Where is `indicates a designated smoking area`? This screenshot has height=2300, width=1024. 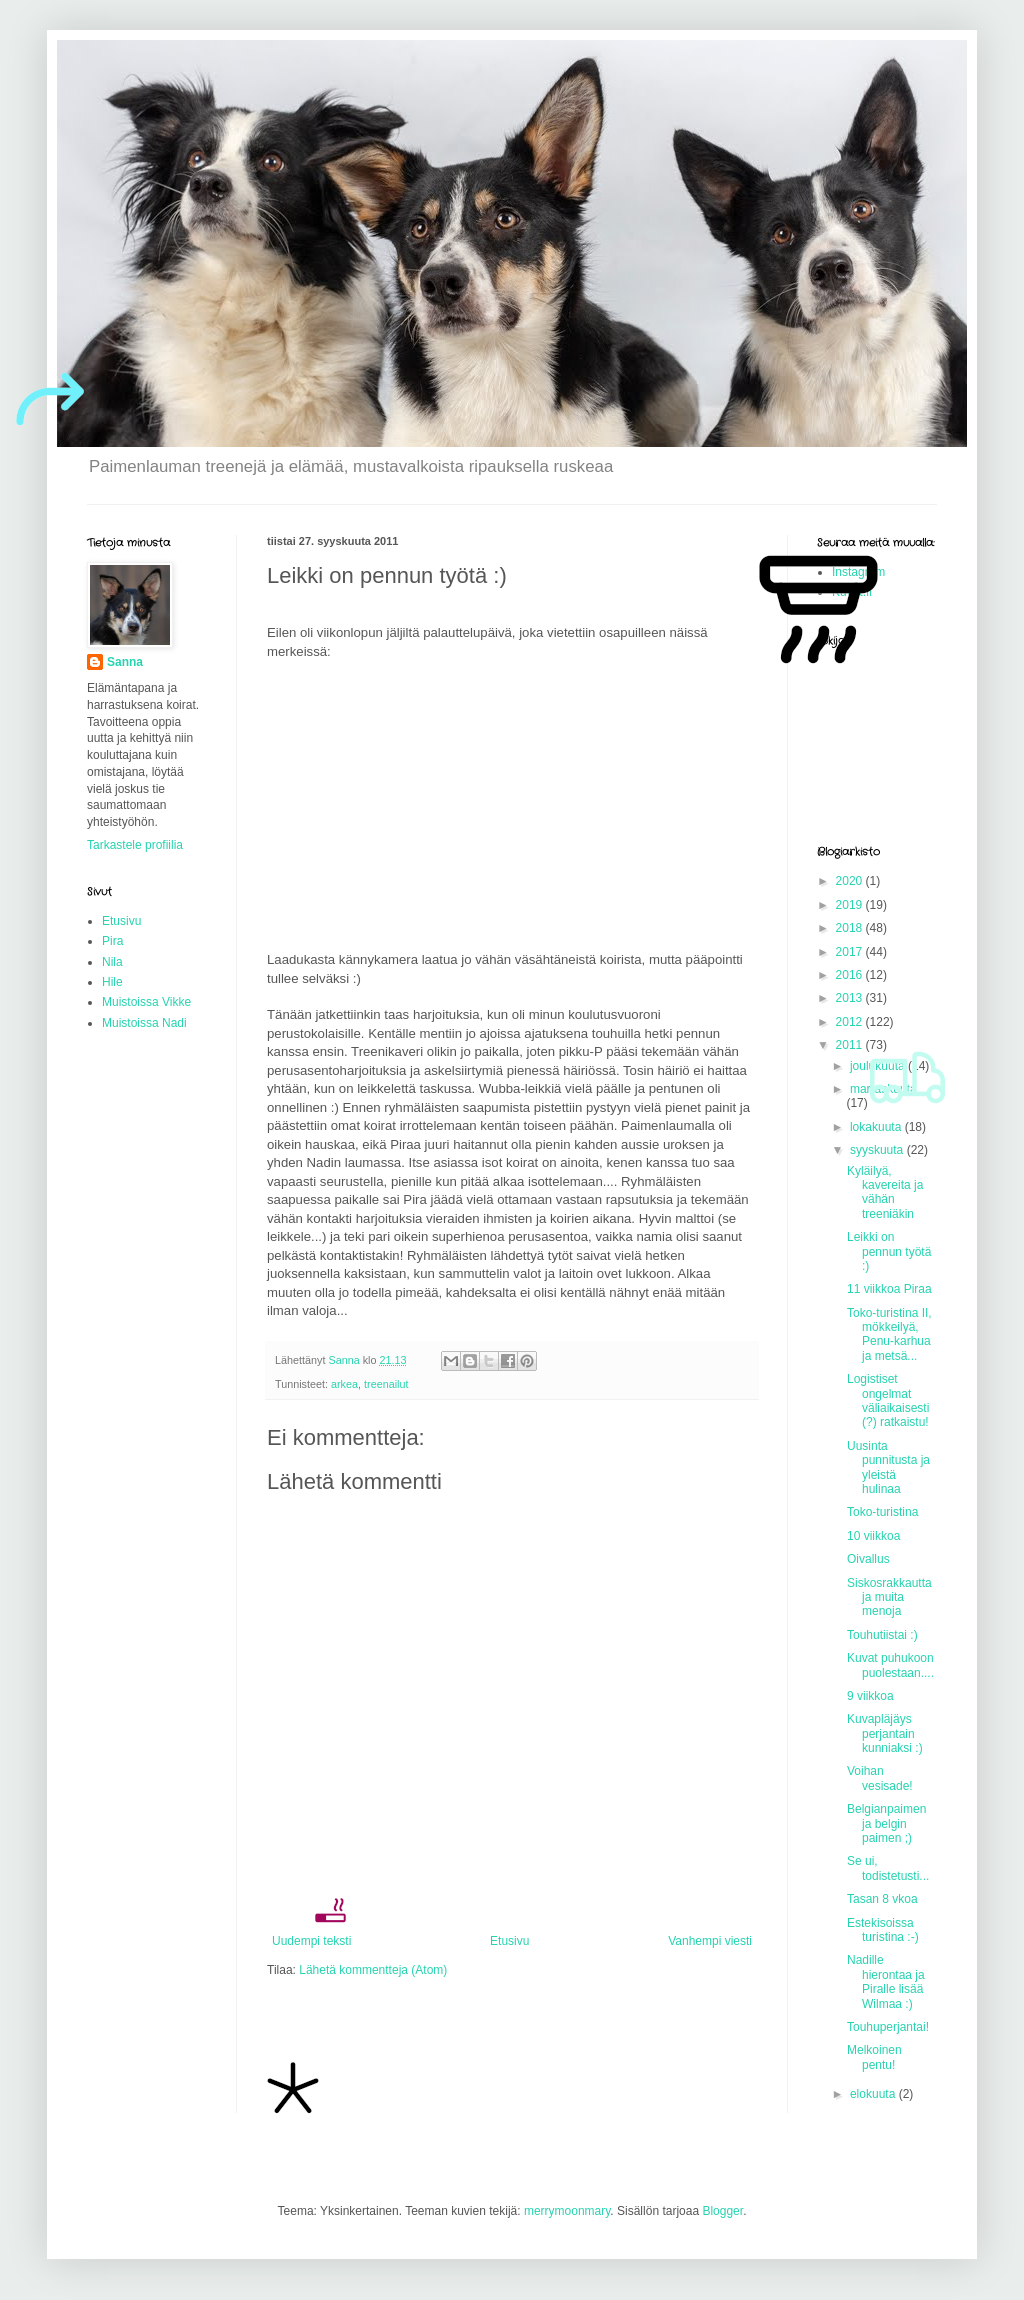
indicates a designated smoking area is located at coordinates (330, 1913).